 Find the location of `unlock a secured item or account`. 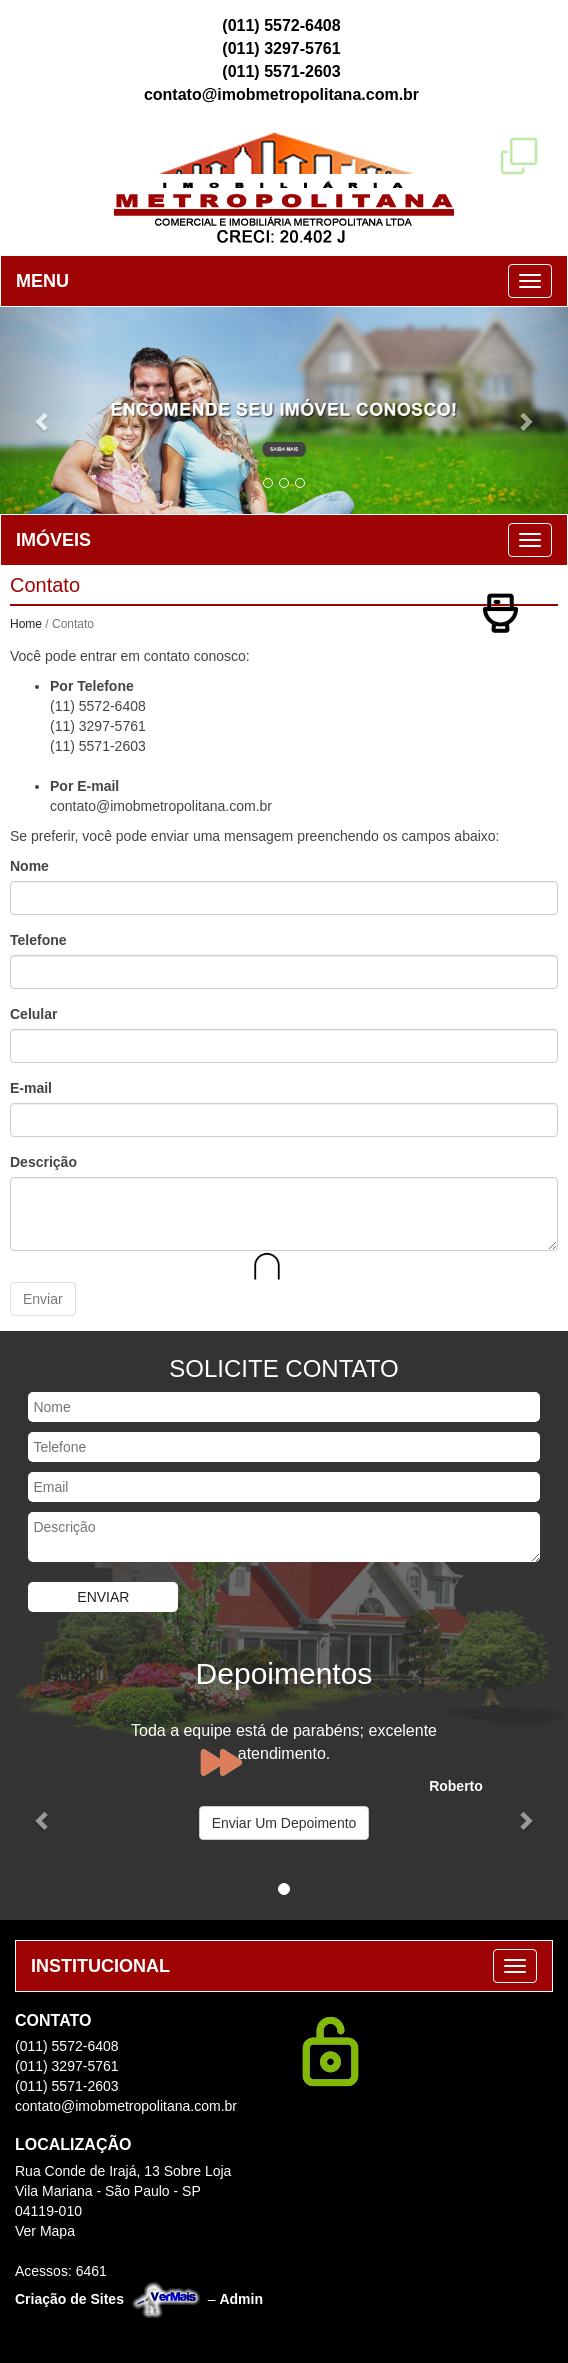

unlock a secured item or account is located at coordinates (330, 2051).